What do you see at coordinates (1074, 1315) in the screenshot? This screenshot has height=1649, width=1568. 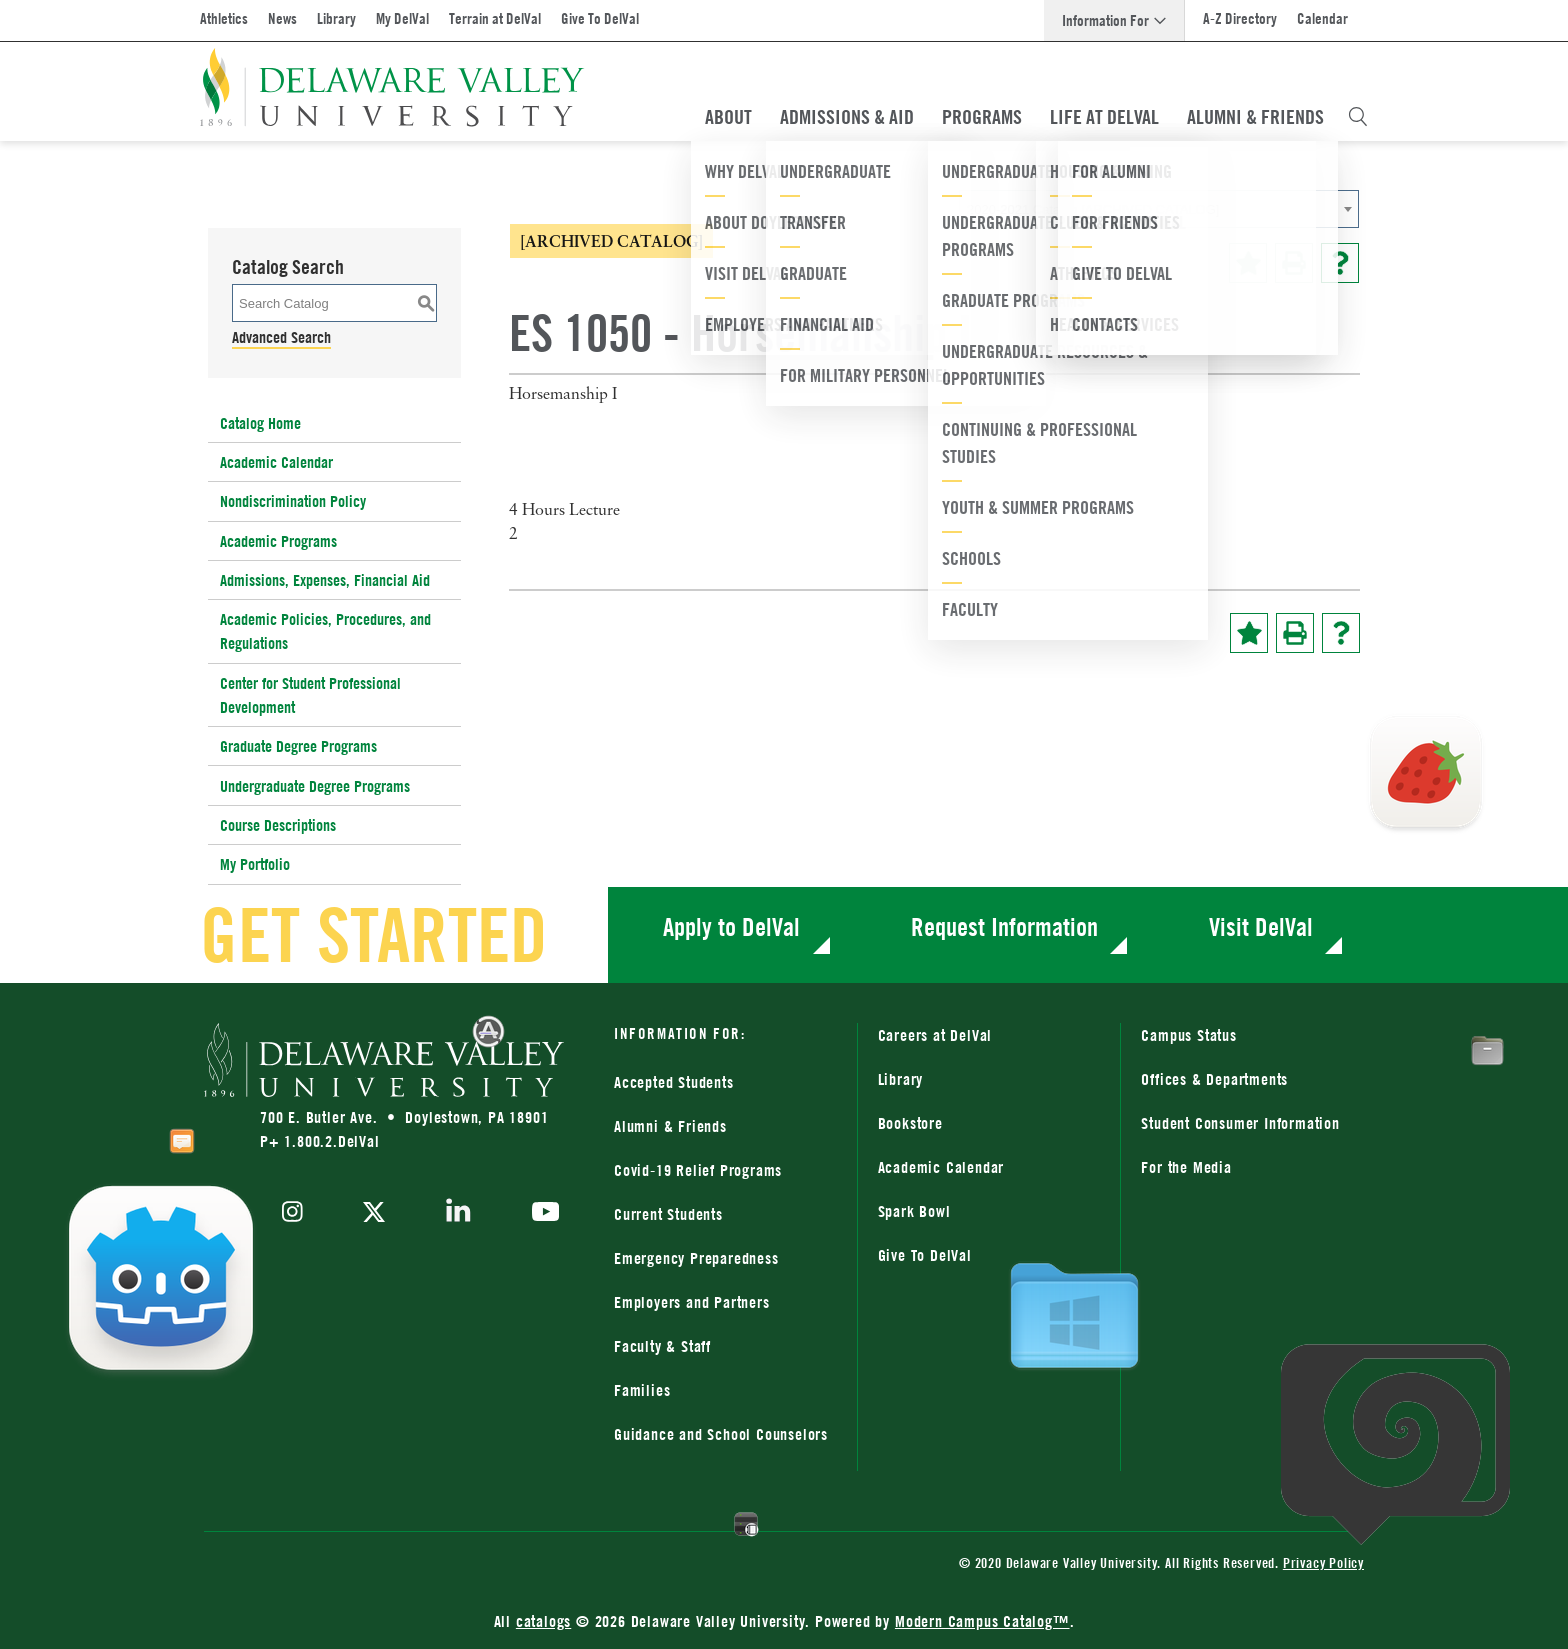 I see `open wine file manager for windows applications` at bounding box center [1074, 1315].